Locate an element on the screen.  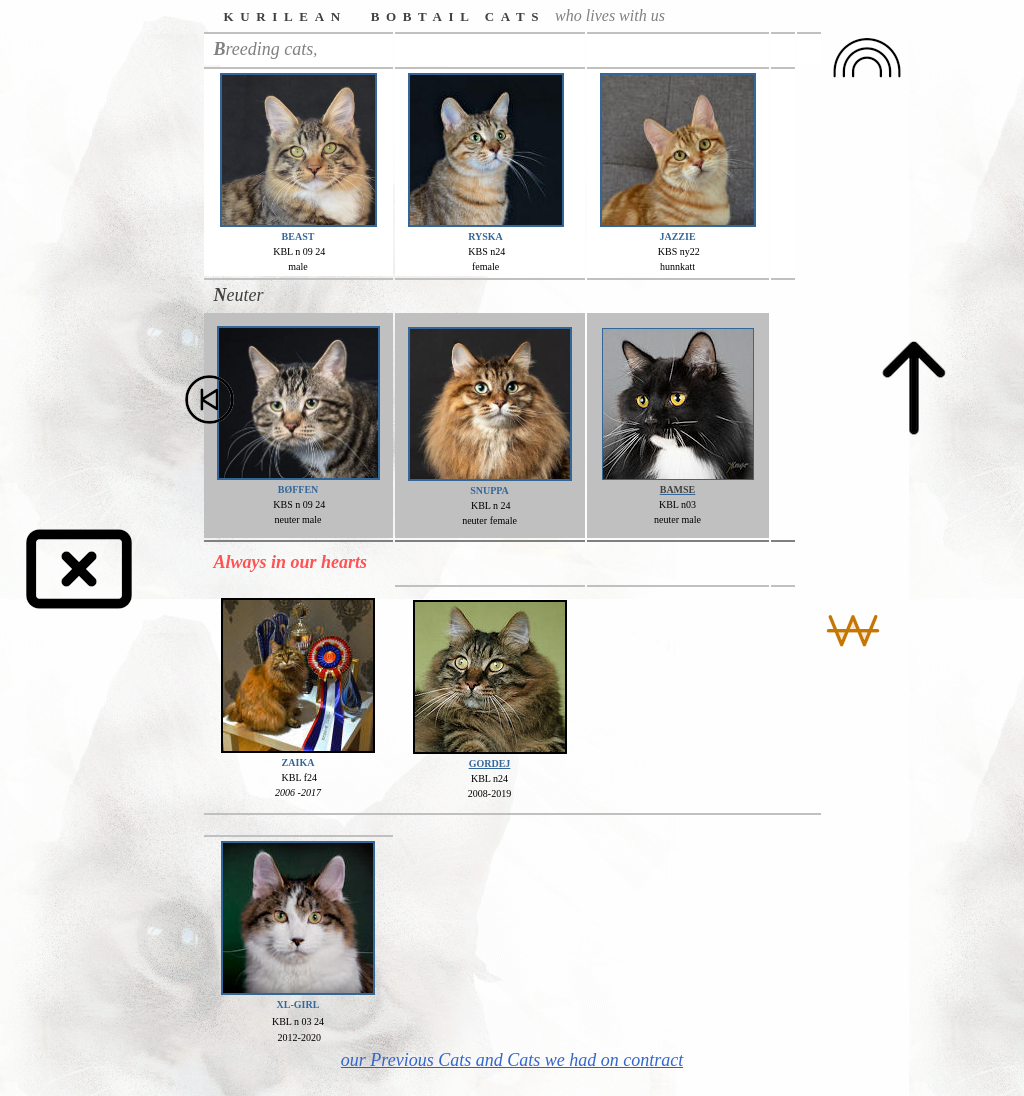
indicates weather conditions with rainbow is located at coordinates (867, 60).